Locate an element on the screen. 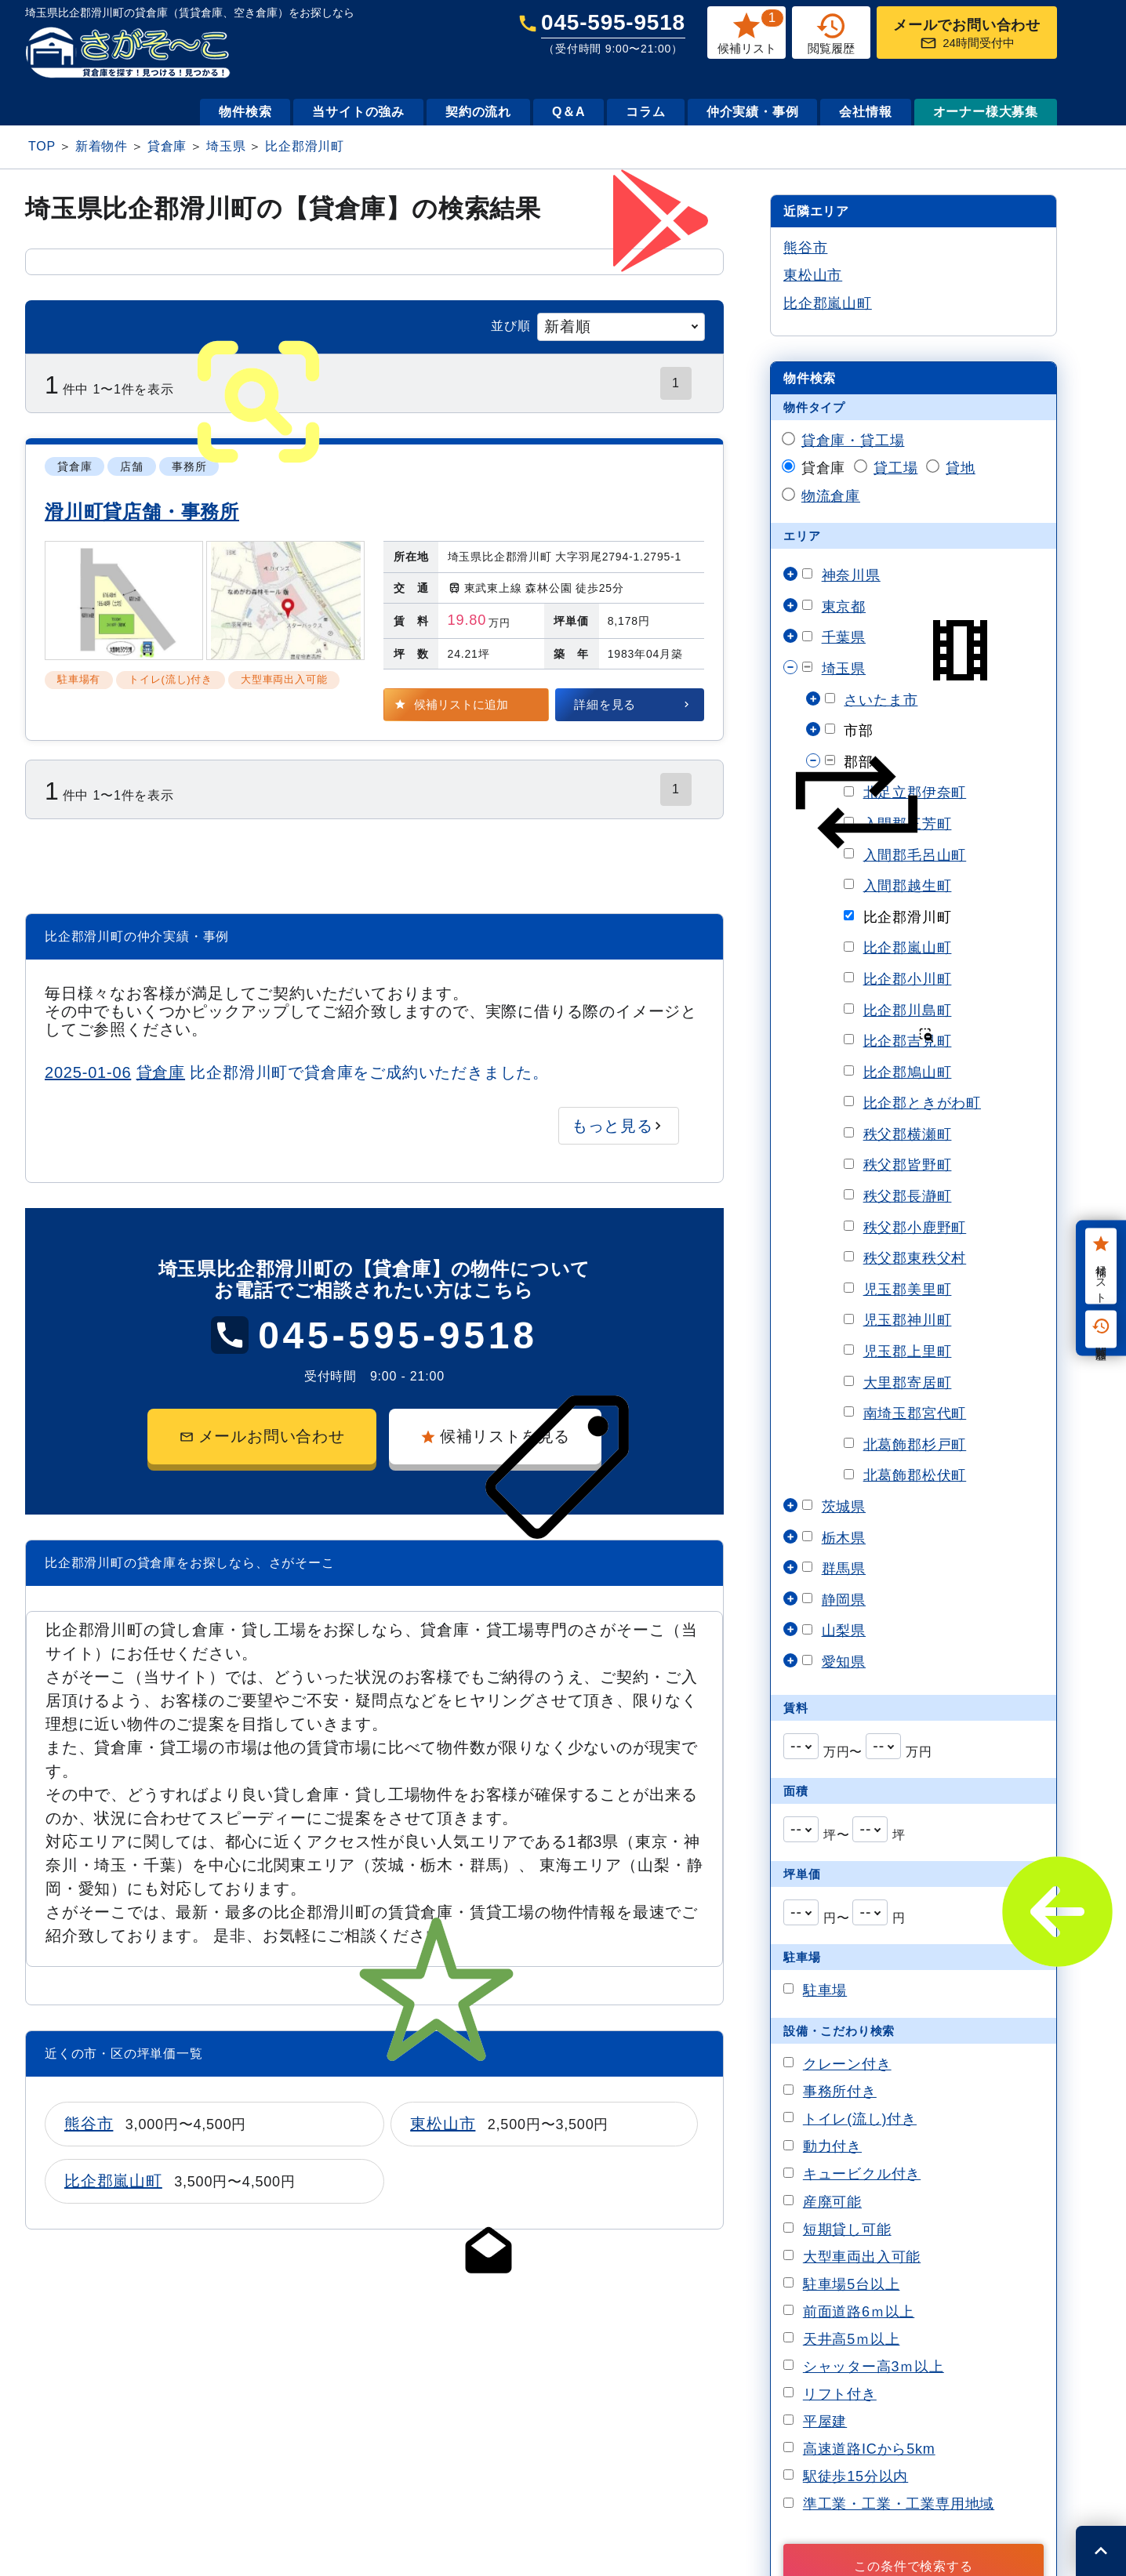 The height and width of the screenshot is (2576, 1126). enable repeat mode for media playback is located at coordinates (856, 802).